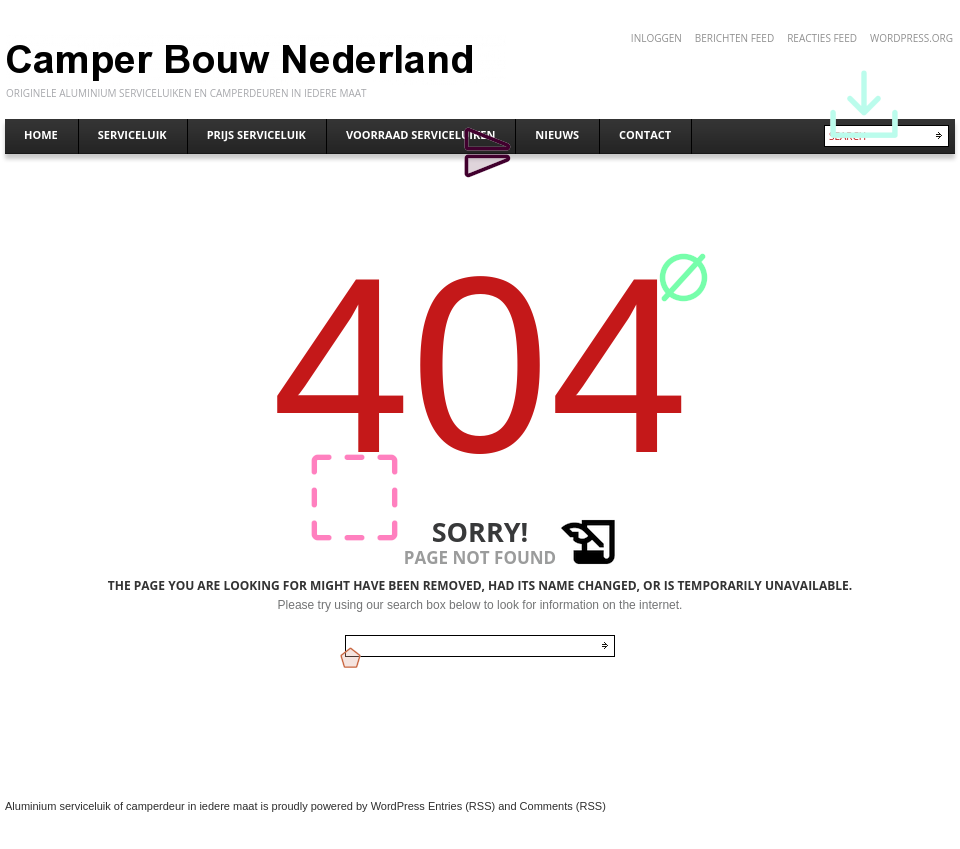  Describe the element at coordinates (350, 658) in the screenshot. I see `a pentagon shape indicator` at that location.